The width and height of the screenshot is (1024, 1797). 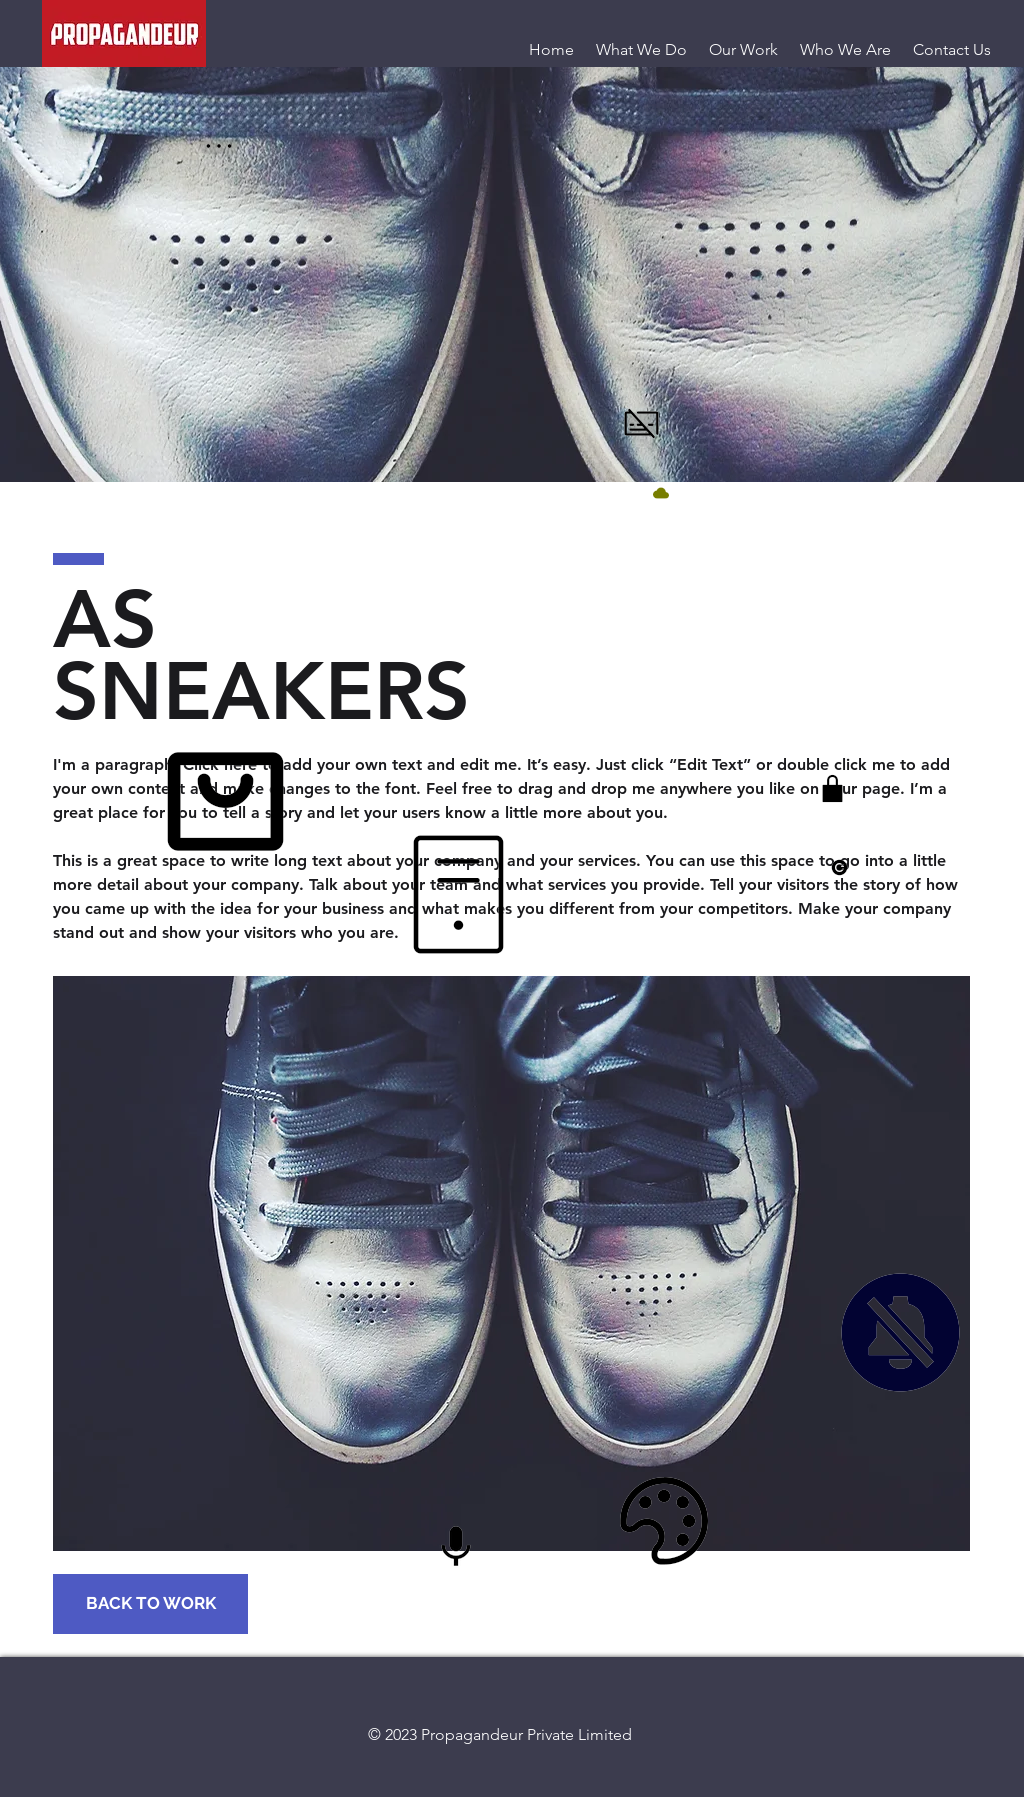 What do you see at coordinates (219, 146) in the screenshot?
I see `open more options menu` at bounding box center [219, 146].